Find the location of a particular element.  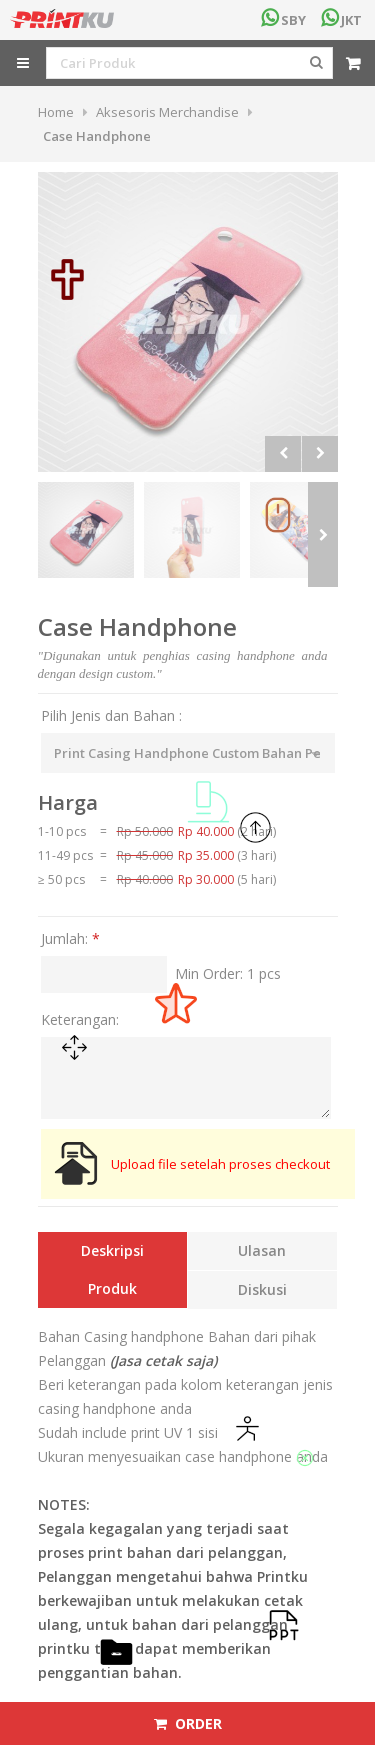

religious or faith-related content is located at coordinates (67, 279).